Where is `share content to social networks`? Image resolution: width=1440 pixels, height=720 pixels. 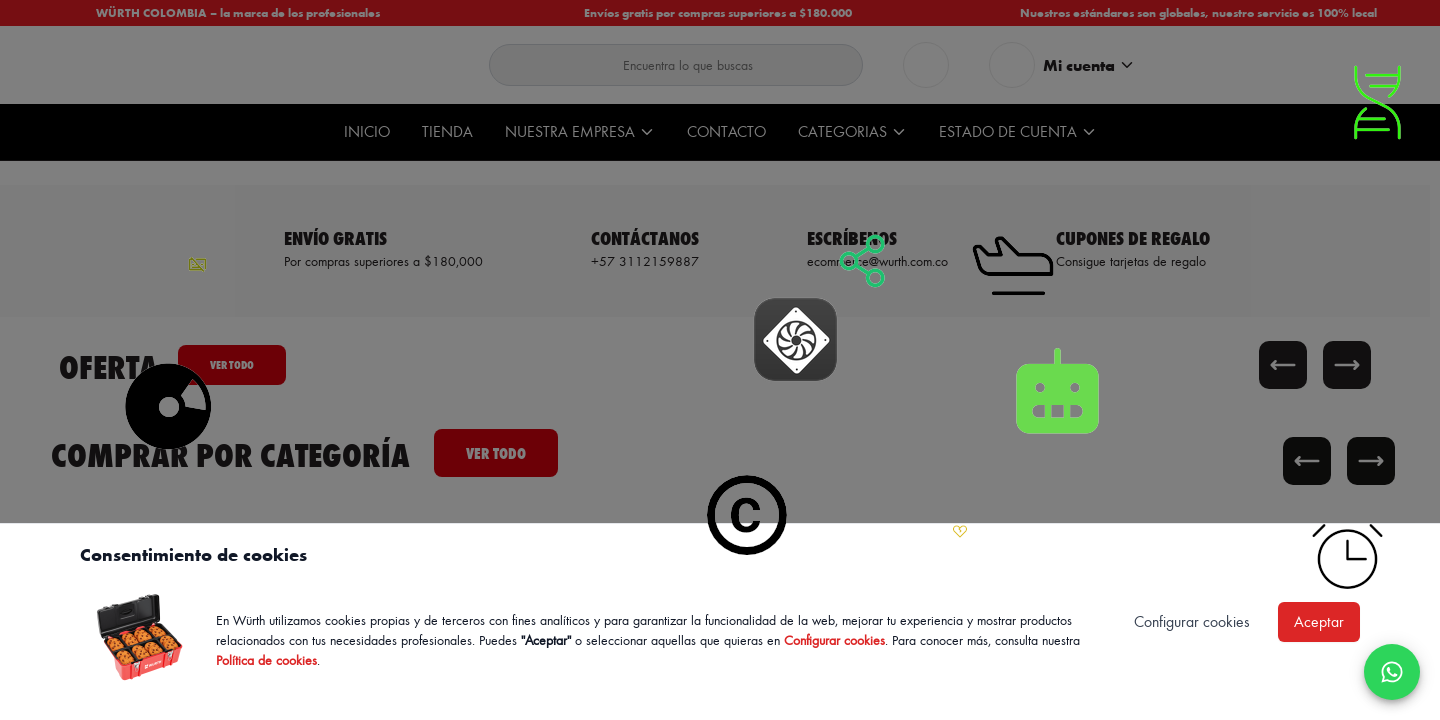 share content to social networks is located at coordinates (864, 261).